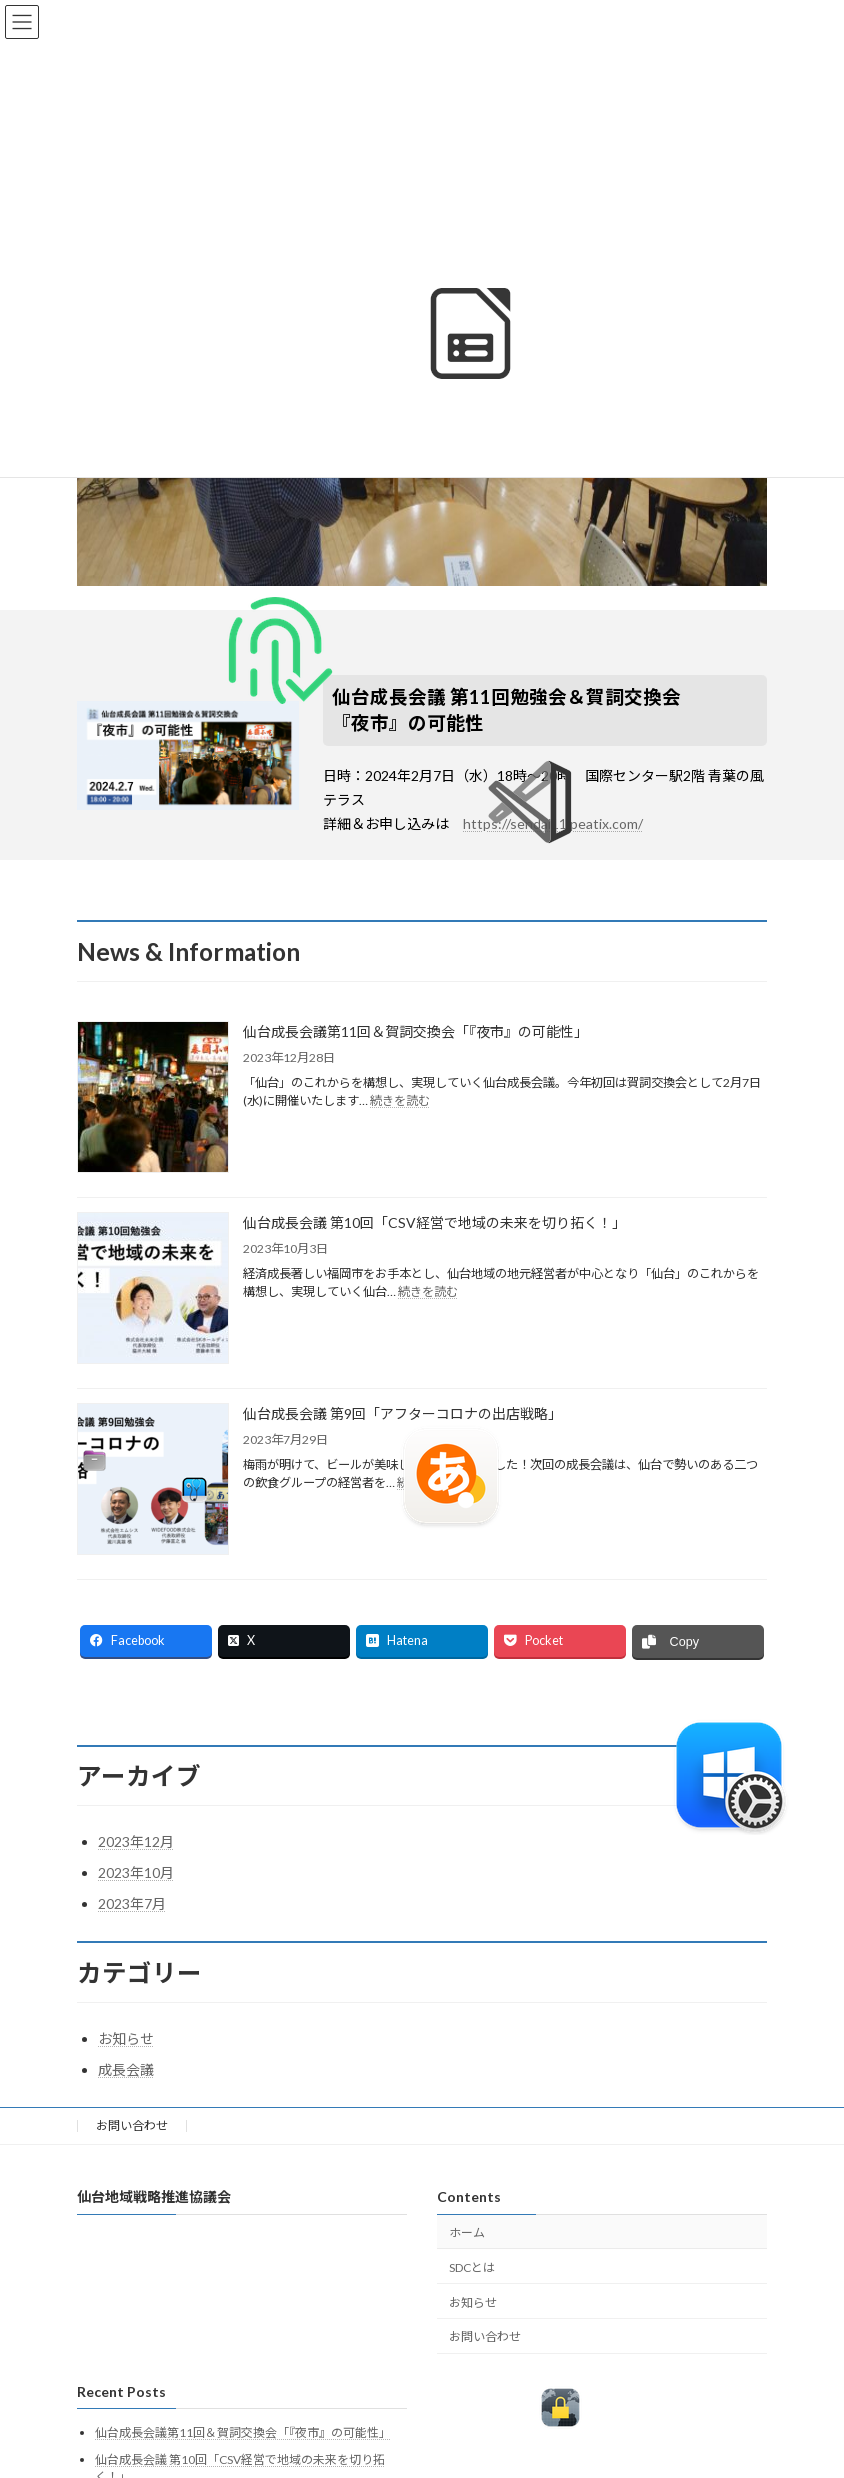 Image resolution: width=844 pixels, height=2478 pixels. I want to click on manage browser security and SSL certificate settings, so click(560, 2407).